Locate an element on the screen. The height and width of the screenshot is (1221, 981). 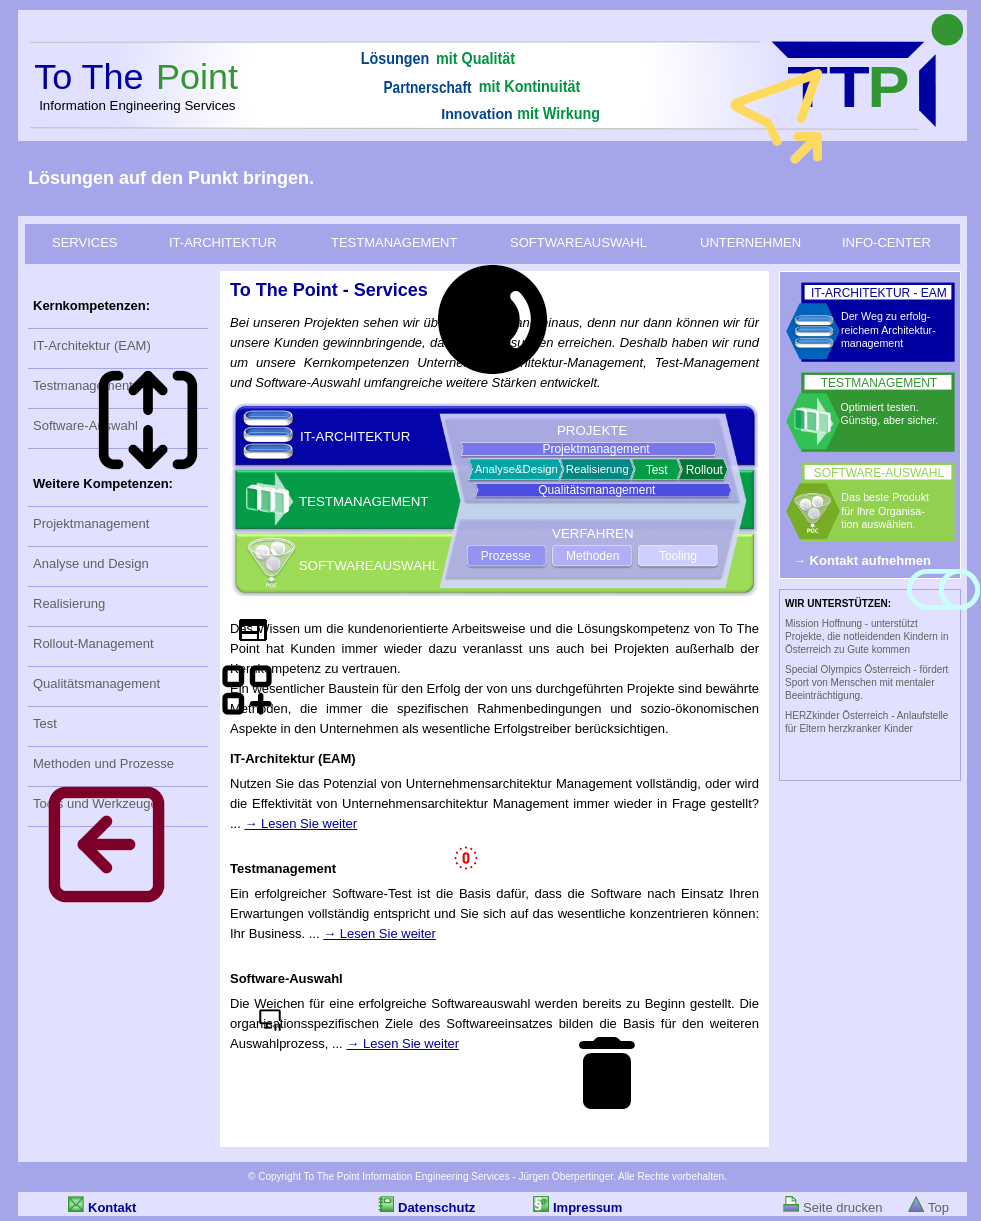
open web browser is located at coordinates (253, 630).